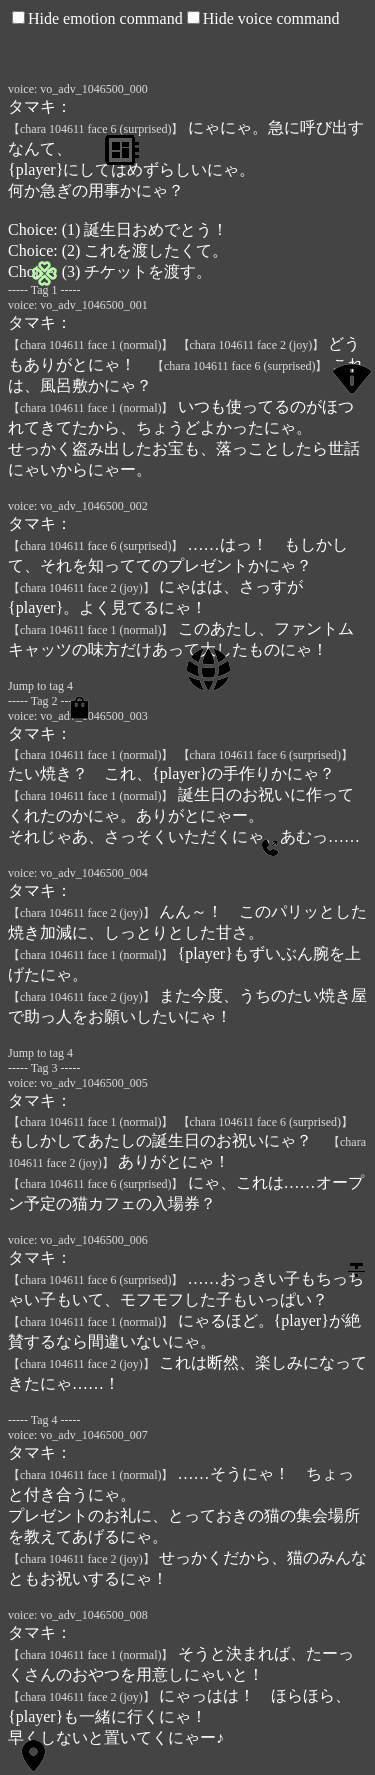  What do you see at coordinates (33, 1755) in the screenshot?
I see `view current location on map` at bounding box center [33, 1755].